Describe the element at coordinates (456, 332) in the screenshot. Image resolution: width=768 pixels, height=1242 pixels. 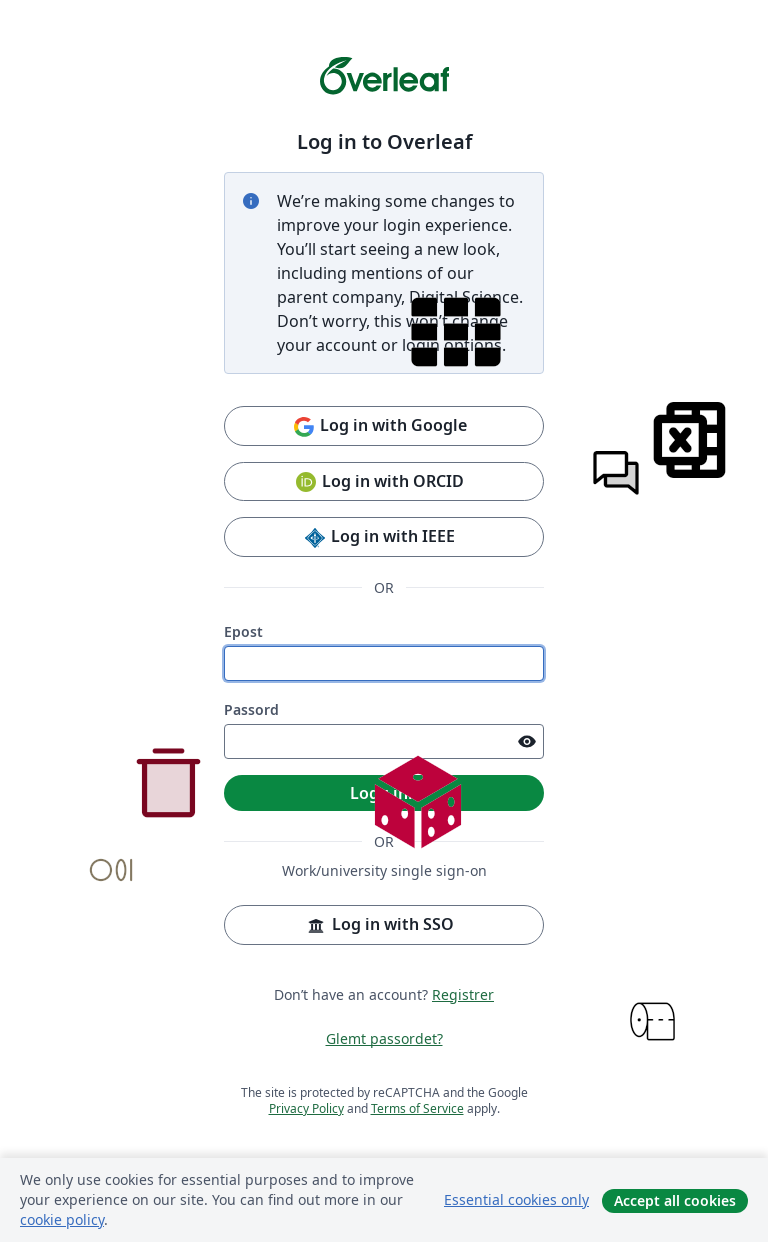
I see `open app drawer or menu` at that location.